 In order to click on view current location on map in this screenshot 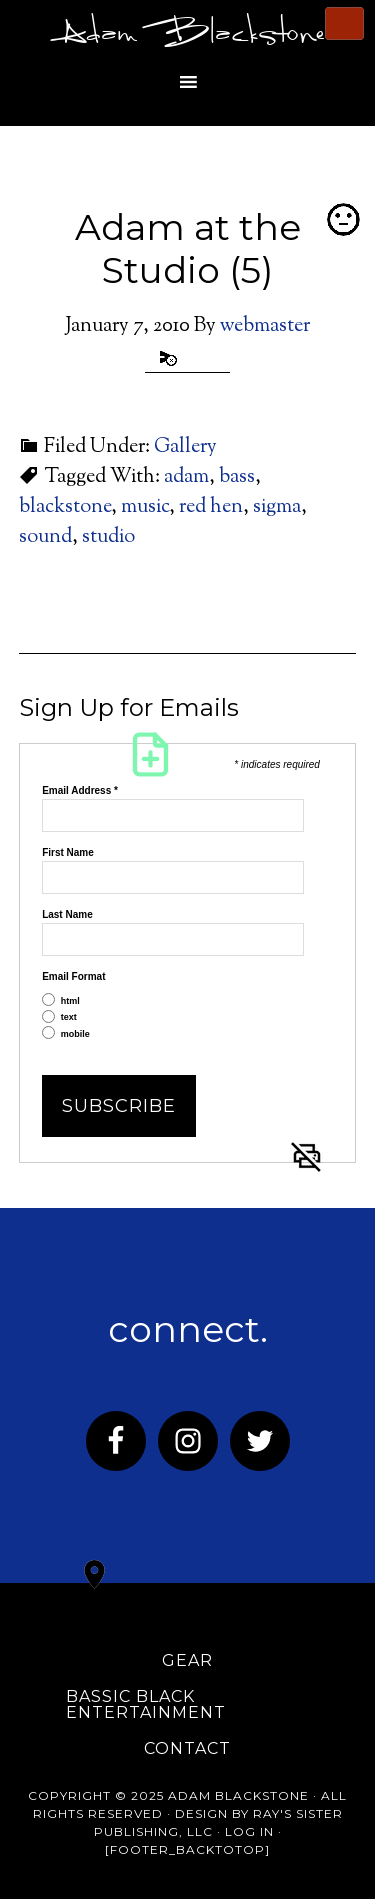, I will do `click(94, 1574)`.